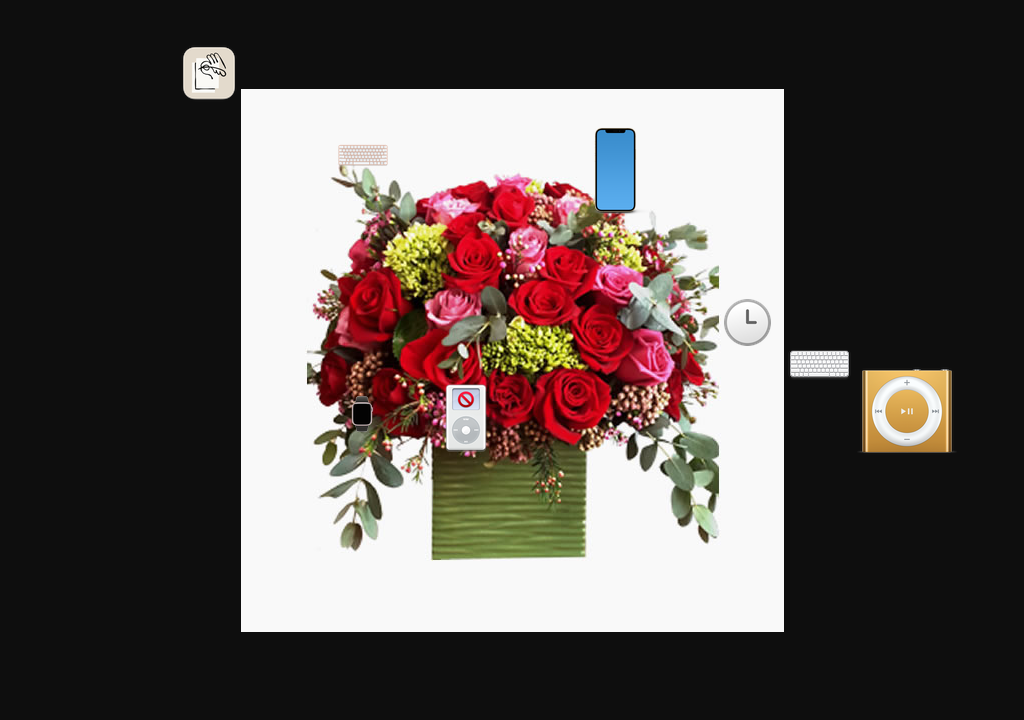  I want to click on iPod device not connected or unavailable, so click(466, 418).